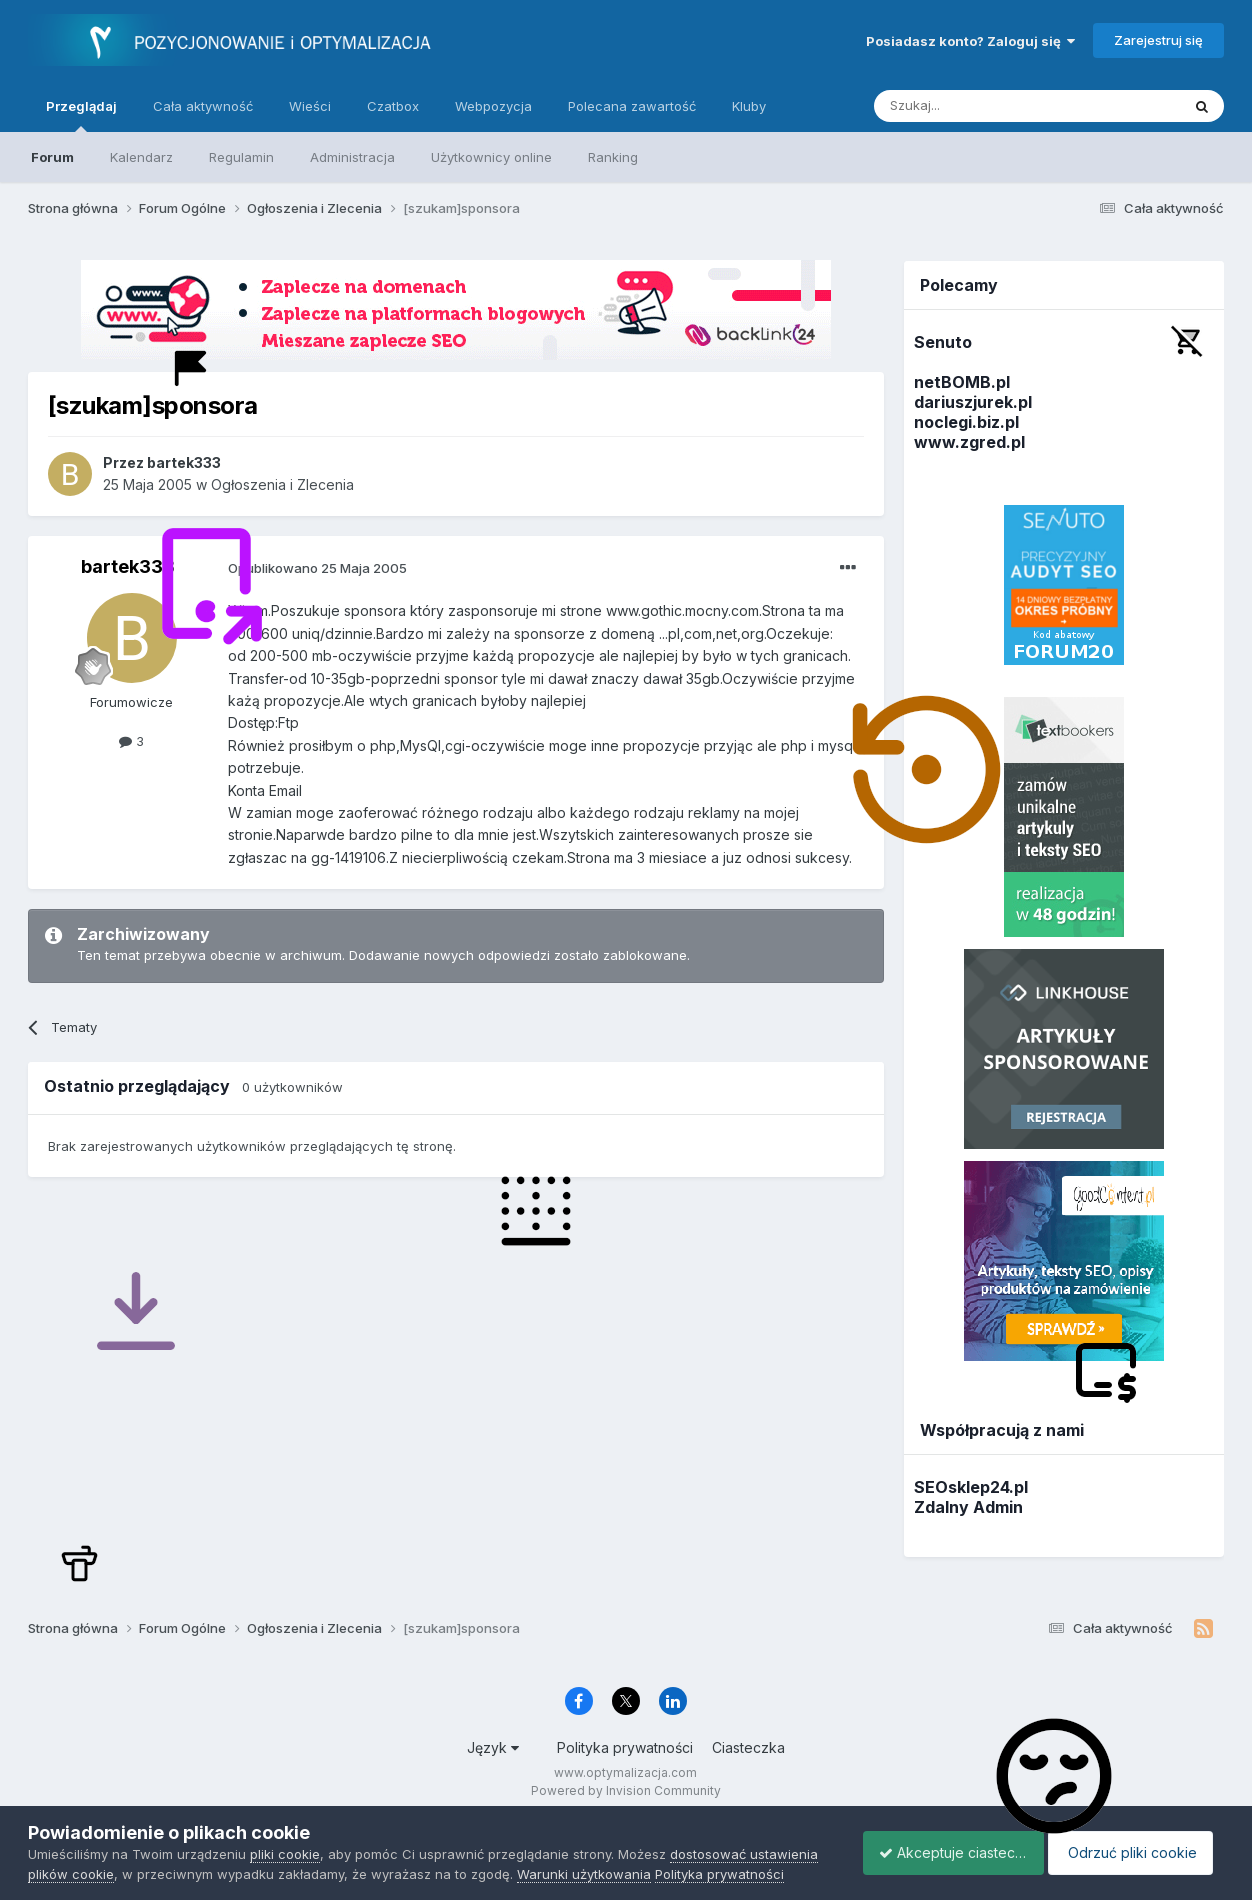 Image resolution: width=1252 pixels, height=1900 pixels. What do you see at coordinates (926, 769) in the screenshot?
I see `restore to a previous state` at bounding box center [926, 769].